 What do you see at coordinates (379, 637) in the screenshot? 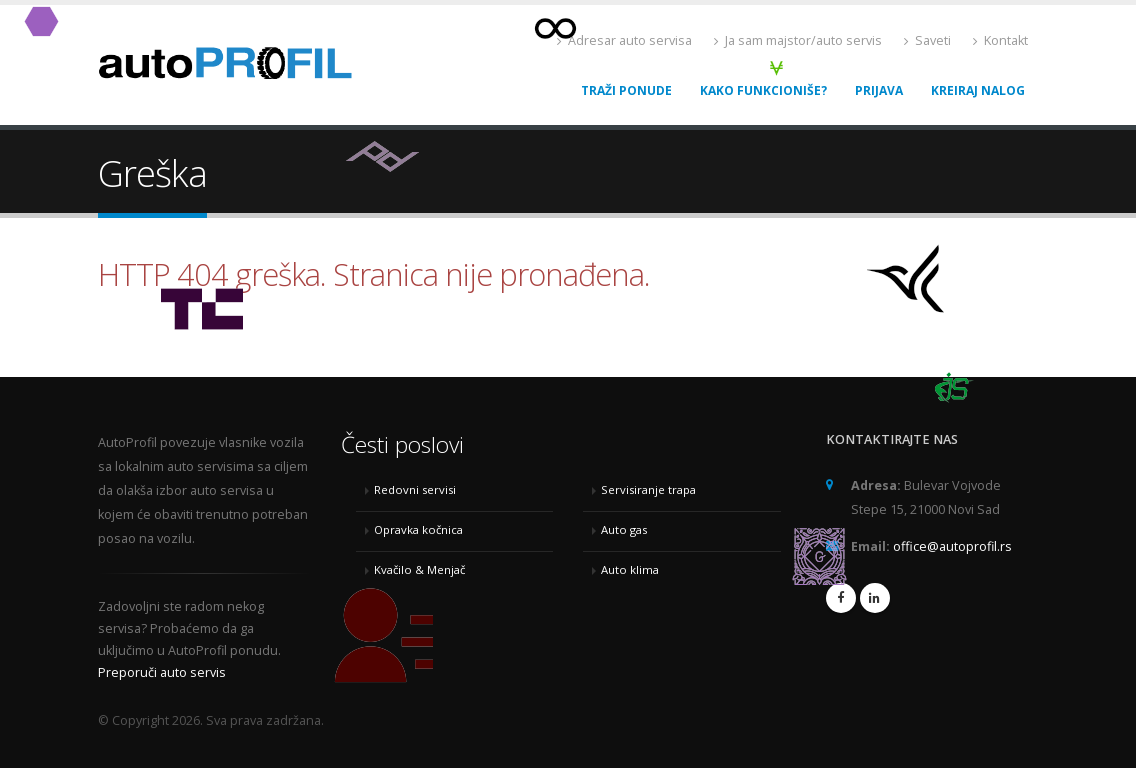
I see `access your contacts list` at bounding box center [379, 637].